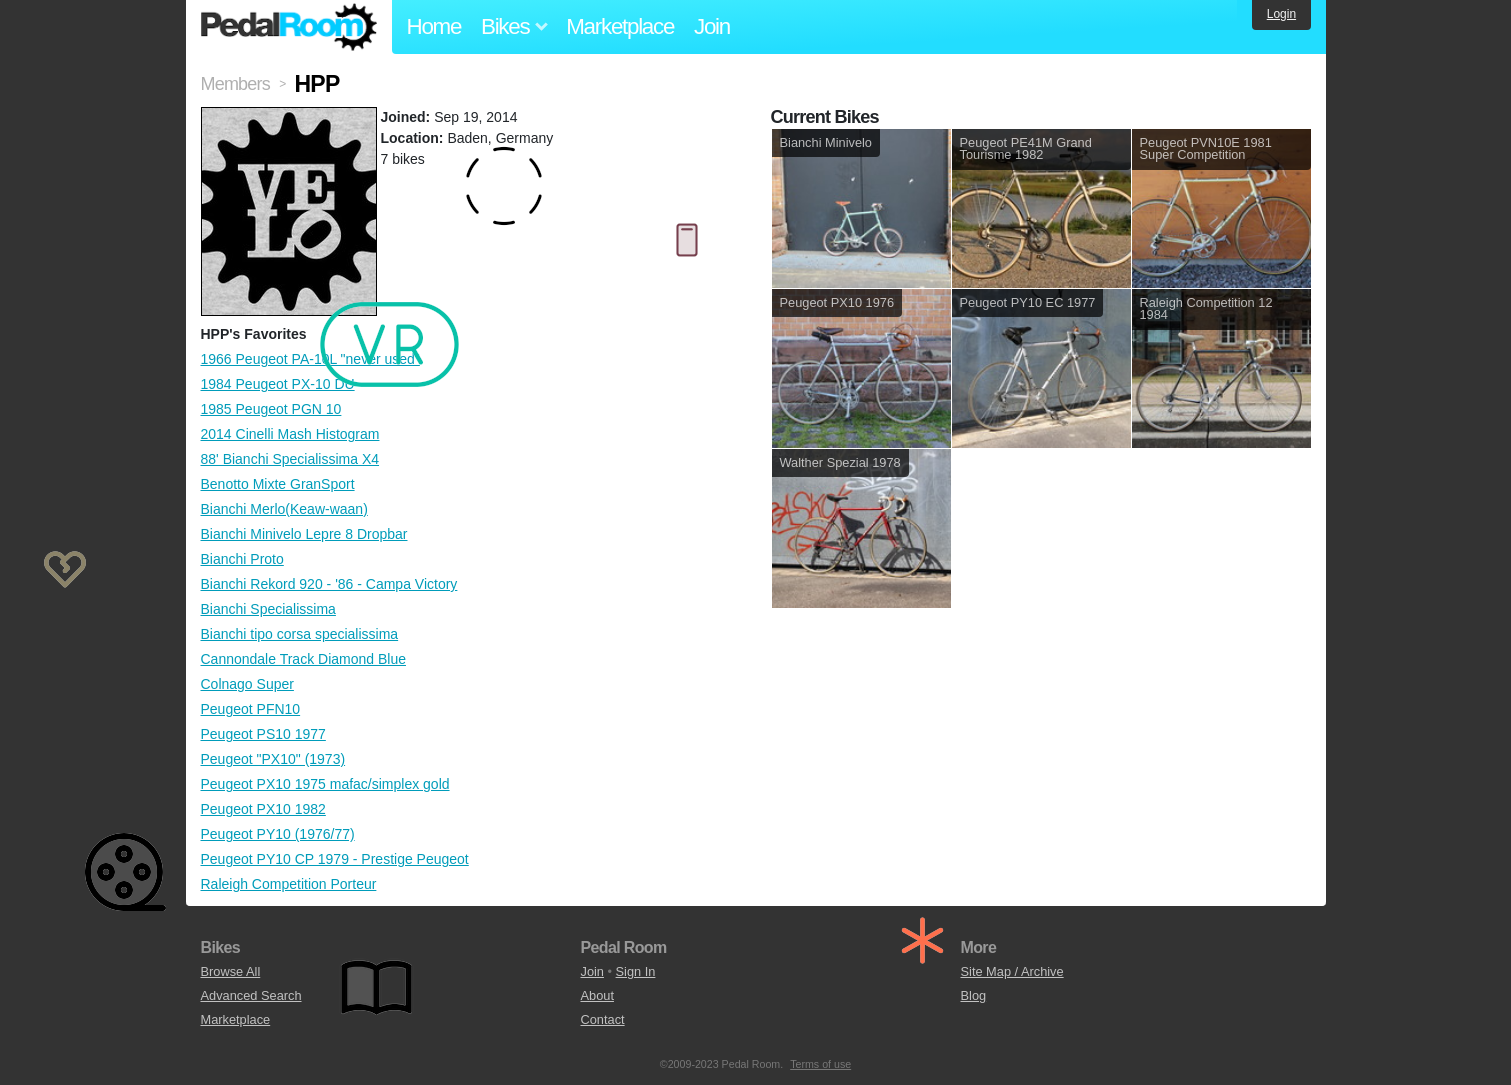  I want to click on import contacts from address book, so click(376, 984).